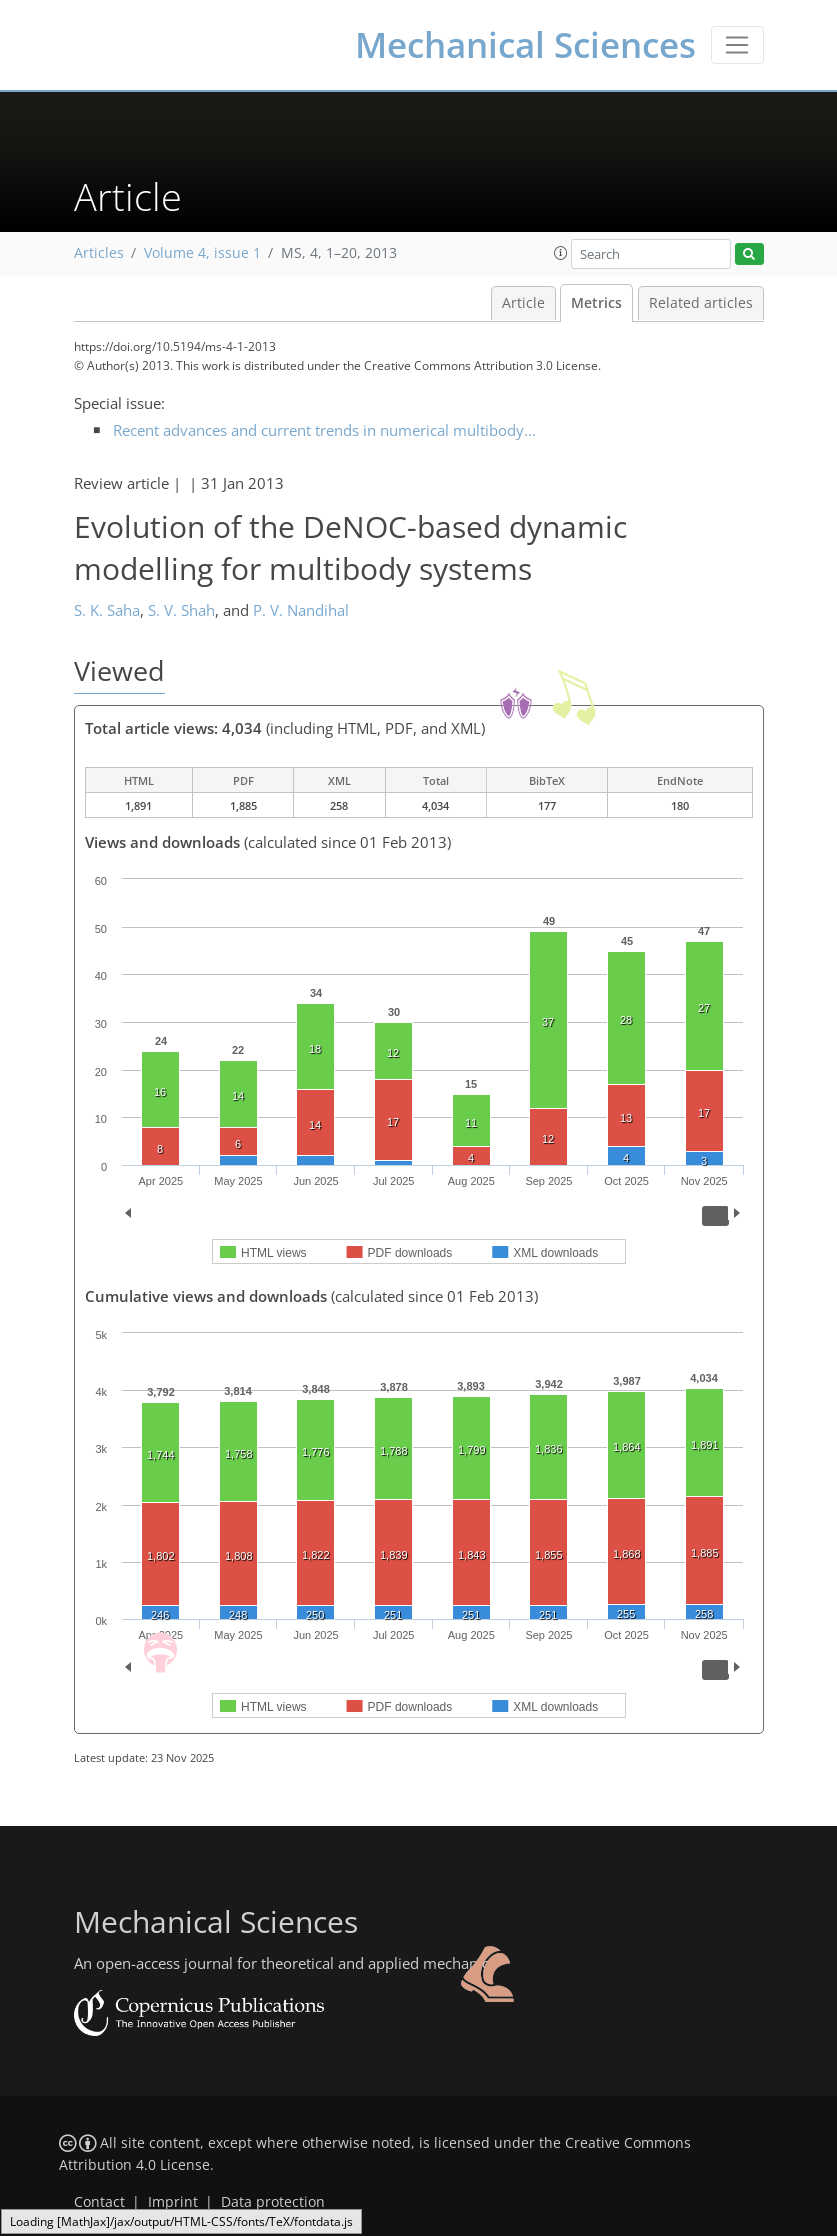  What do you see at coordinates (488, 1975) in the screenshot?
I see `access walking or hiking activity tracking` at bounding box center [488, 1975].